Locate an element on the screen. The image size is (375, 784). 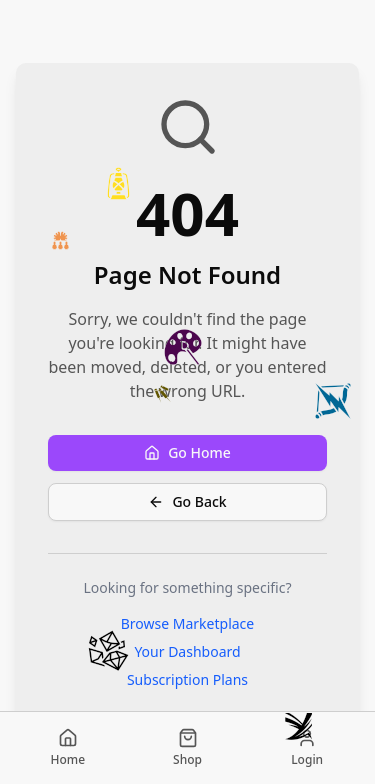
toggle light or dark mode is located at coordinates (118, 183).